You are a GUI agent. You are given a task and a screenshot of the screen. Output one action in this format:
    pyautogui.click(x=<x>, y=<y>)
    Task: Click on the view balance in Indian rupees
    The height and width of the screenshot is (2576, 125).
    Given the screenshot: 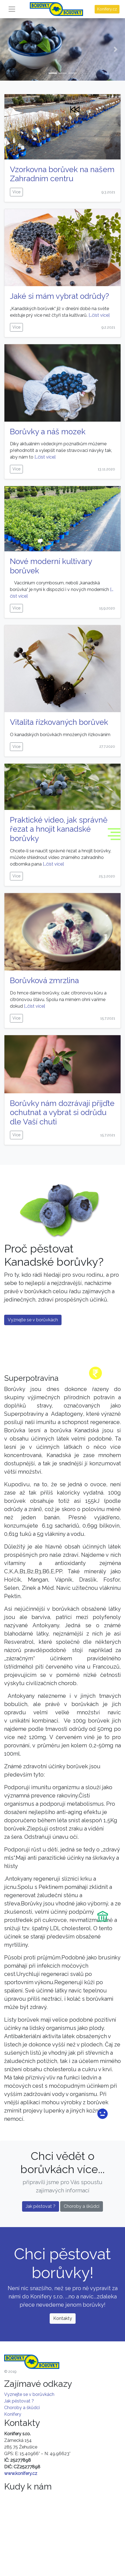 What is the action you would take?
    pyautogui.click(x=95, y=1373)
    